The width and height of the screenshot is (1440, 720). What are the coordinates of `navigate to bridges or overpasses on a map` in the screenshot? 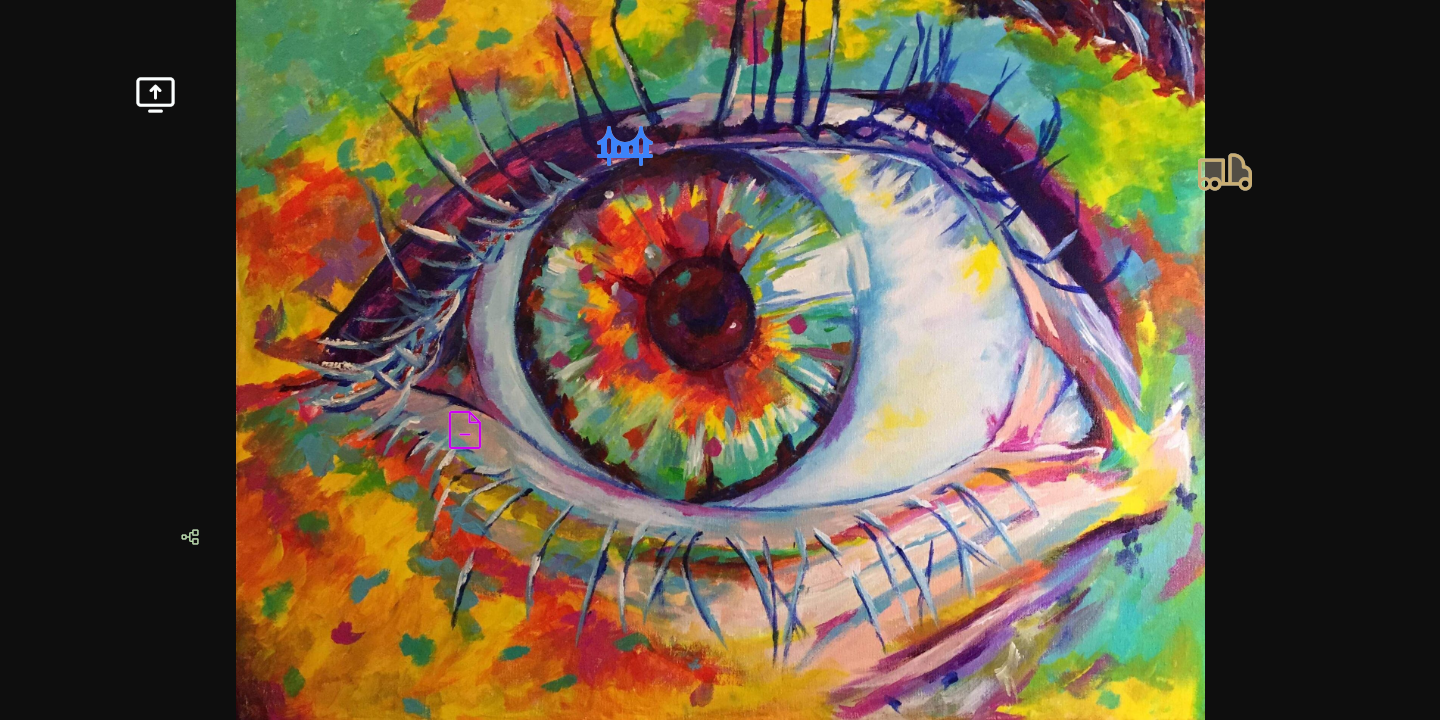 It's located at (625, 146).